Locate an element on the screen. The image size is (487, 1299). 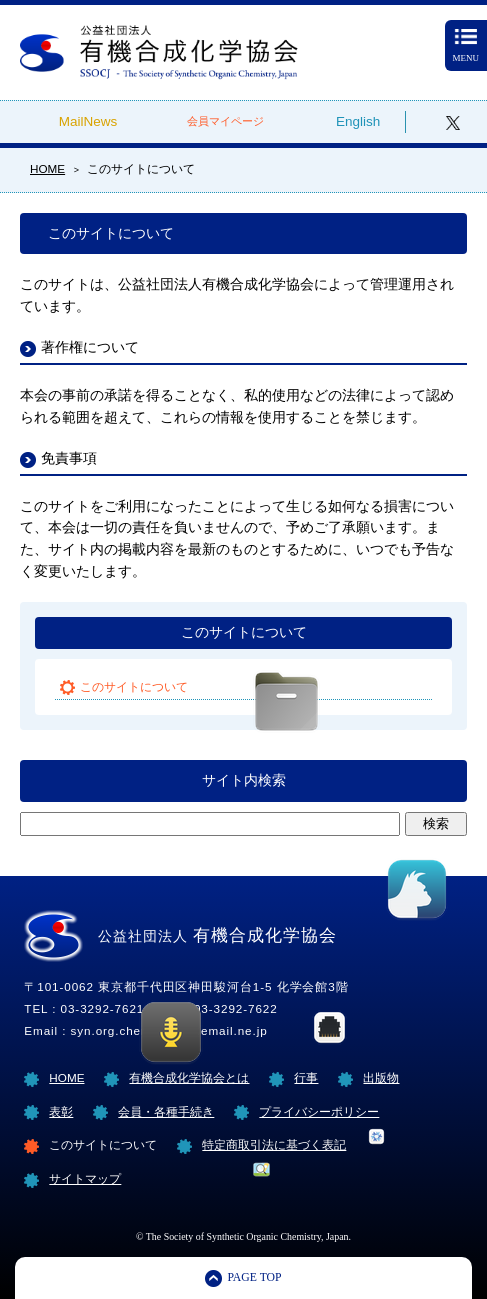
open the nix package manager is located at coordinates (376, 1136).